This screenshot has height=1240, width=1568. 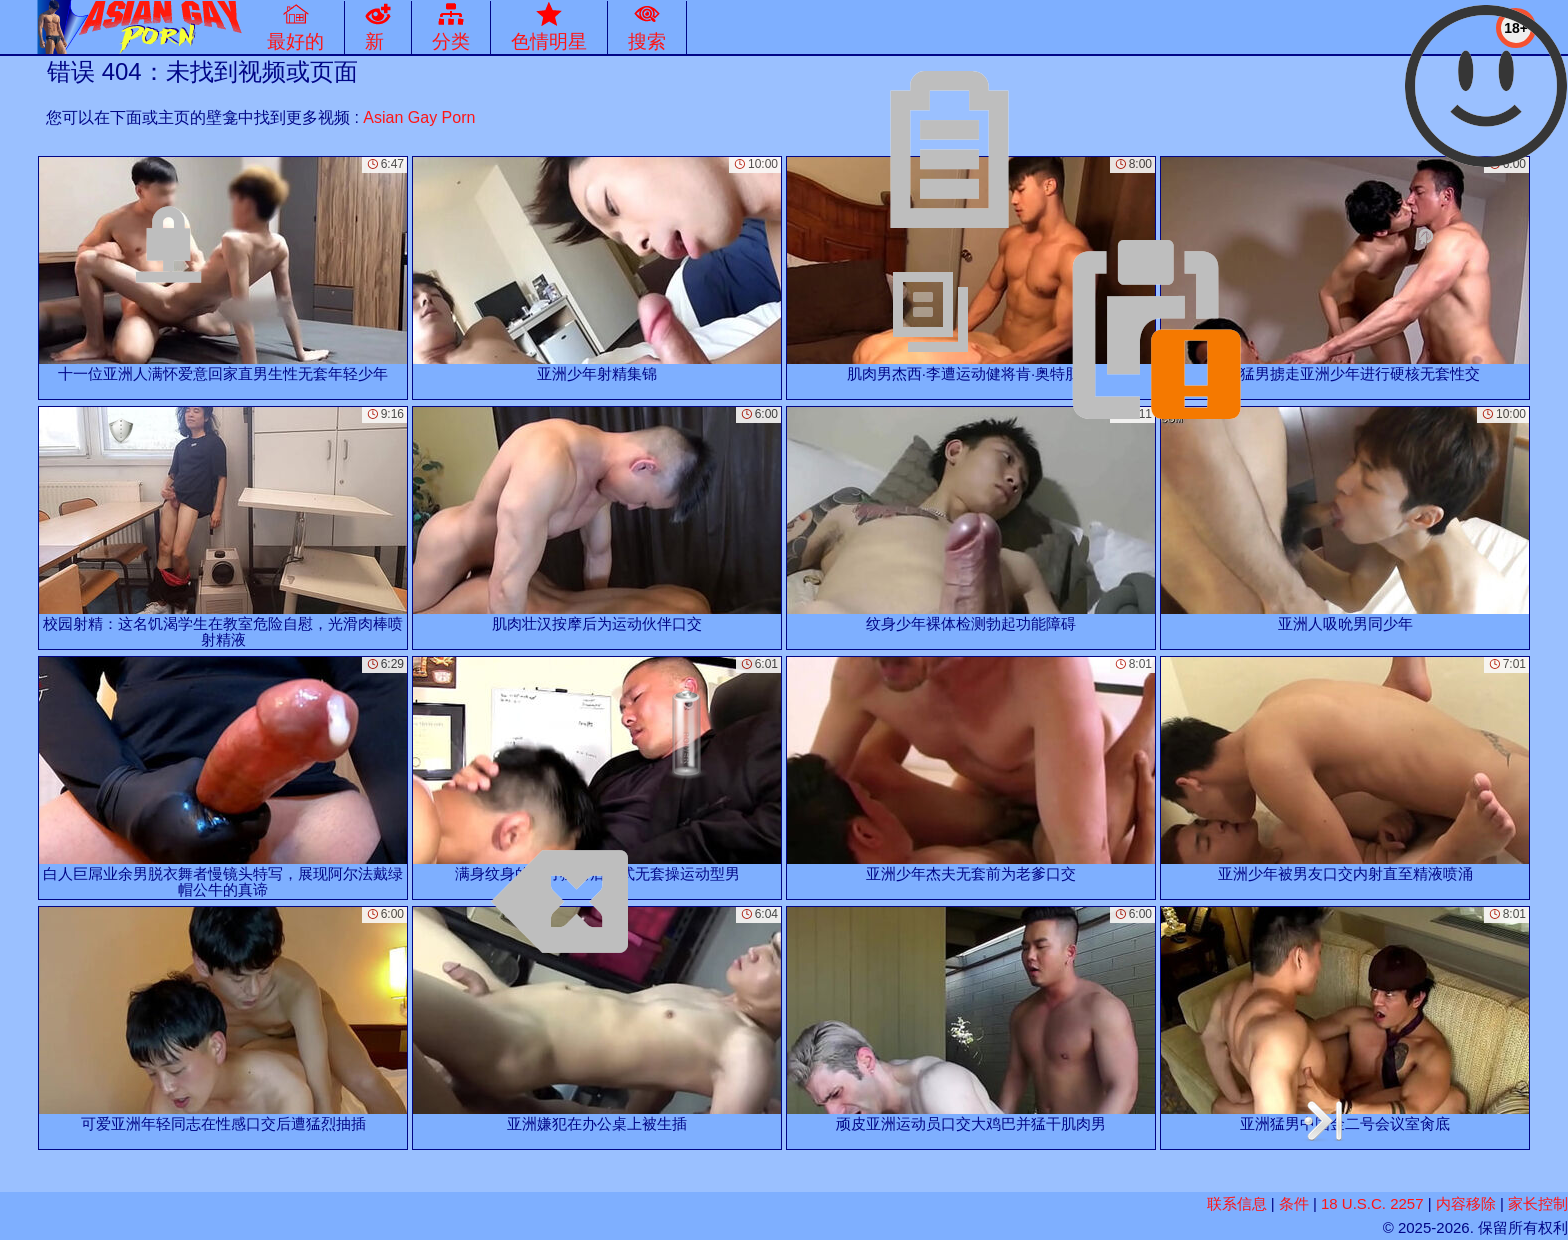 I want to click on switch to paged view mode, so click(x=928, y=312).